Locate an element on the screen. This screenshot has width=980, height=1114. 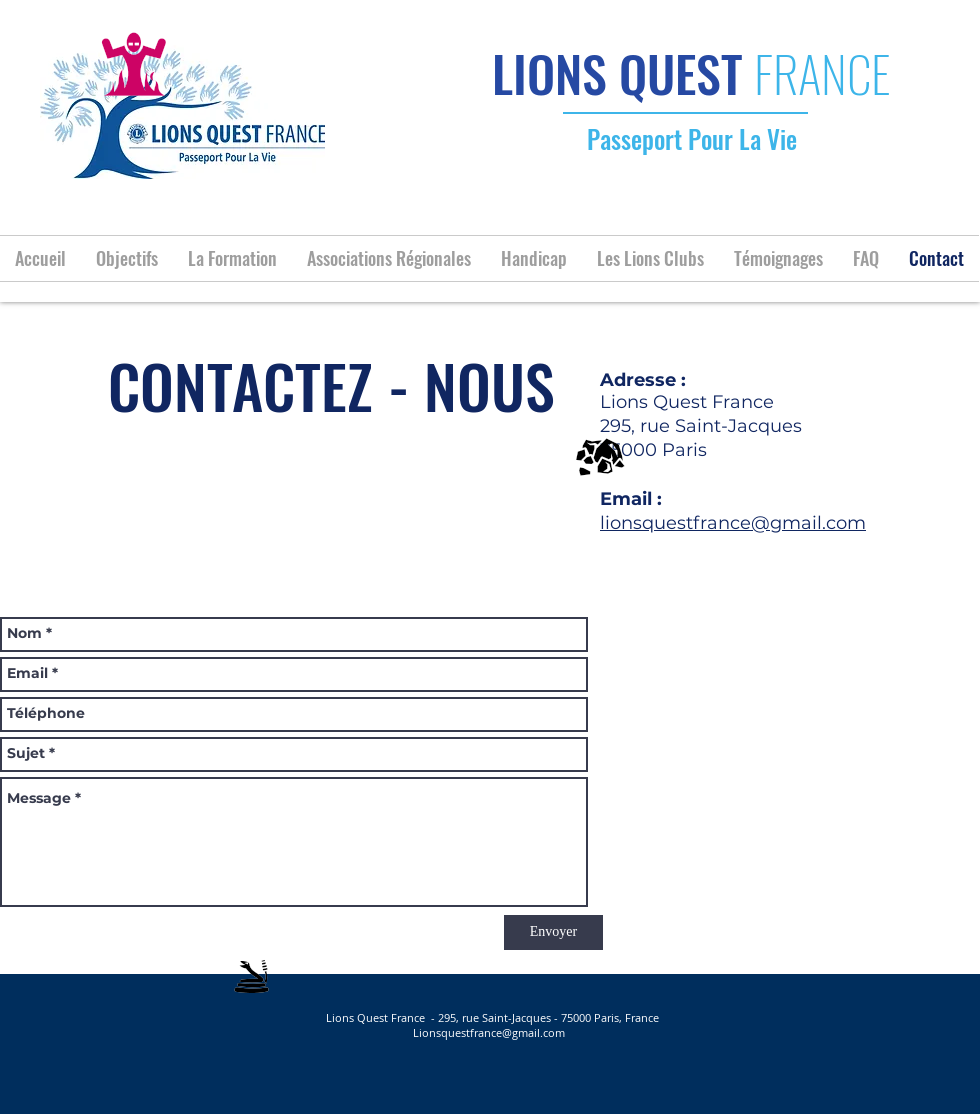
summon or activate ifrit character is located at coordinates (134, 64).